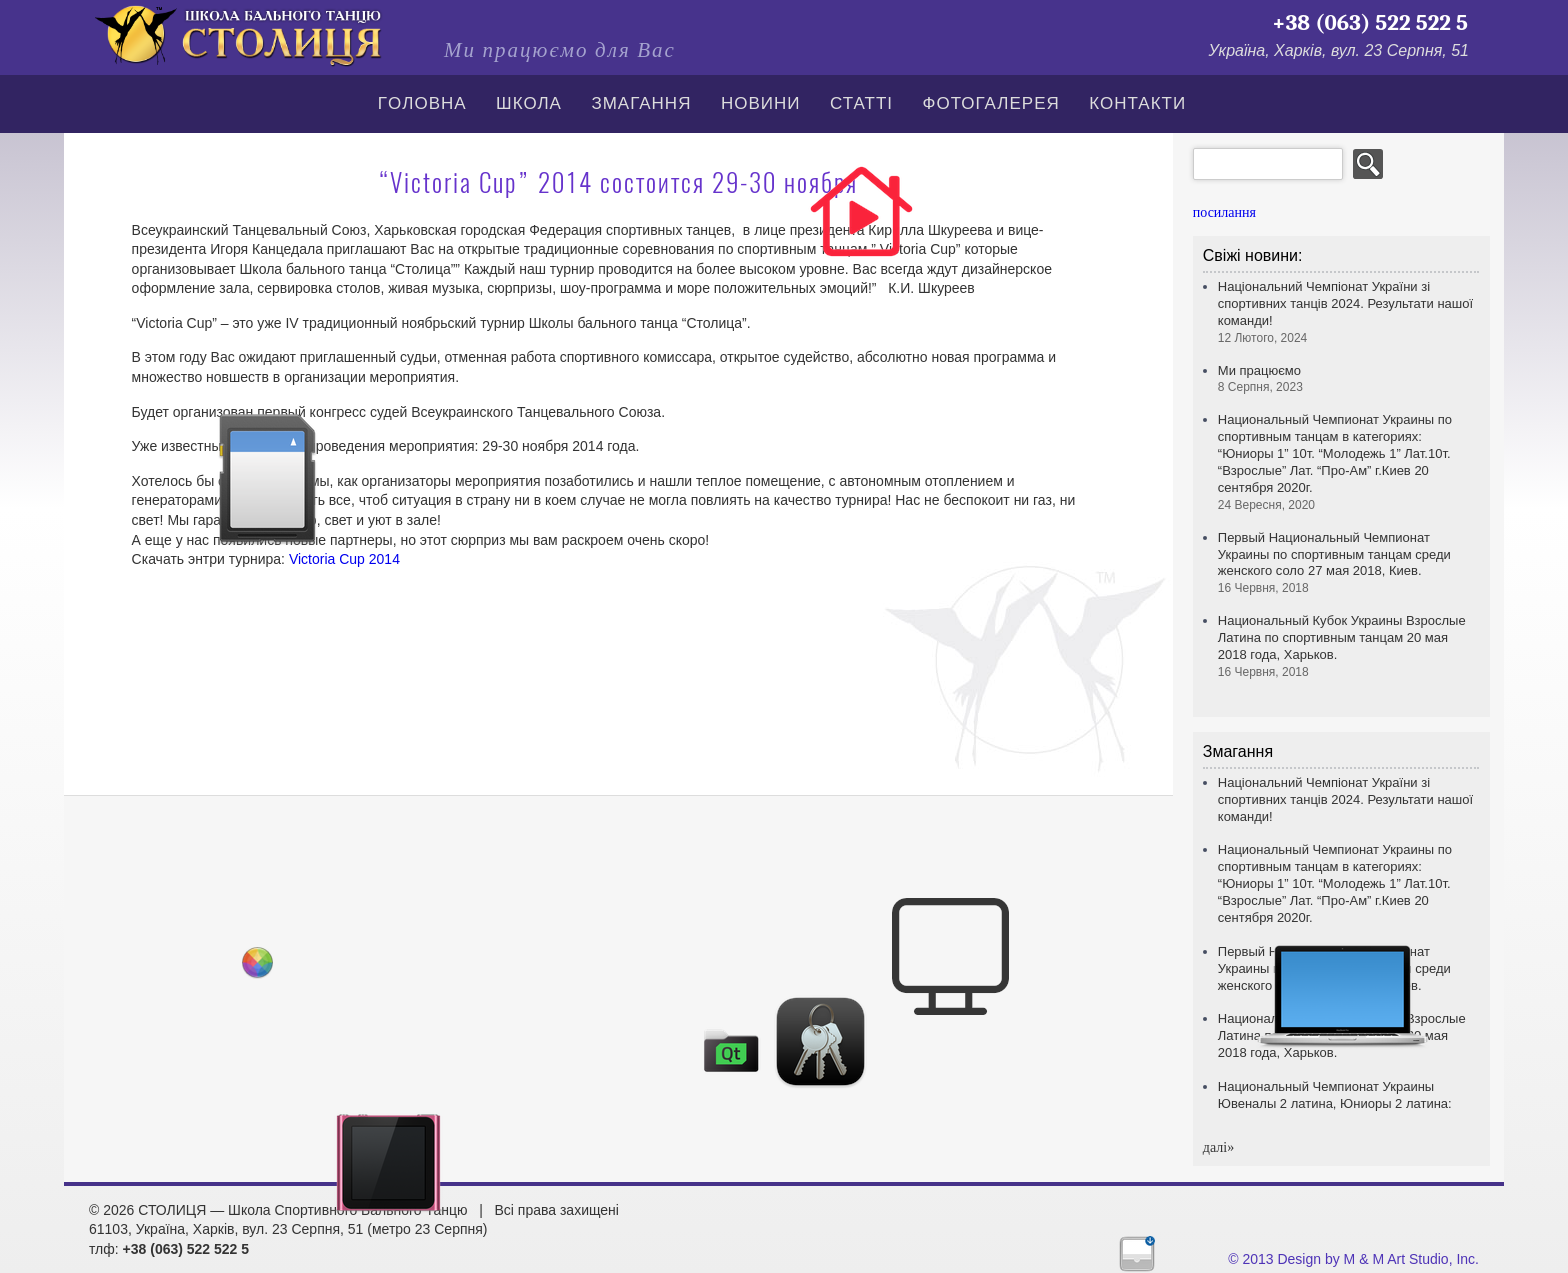 This screenshot has width=1568, height=1273. What do you see at coordinates (388, 1162) in the screenshot?
I see `iPod nano device in pink` at bounding box center [388, 1162].